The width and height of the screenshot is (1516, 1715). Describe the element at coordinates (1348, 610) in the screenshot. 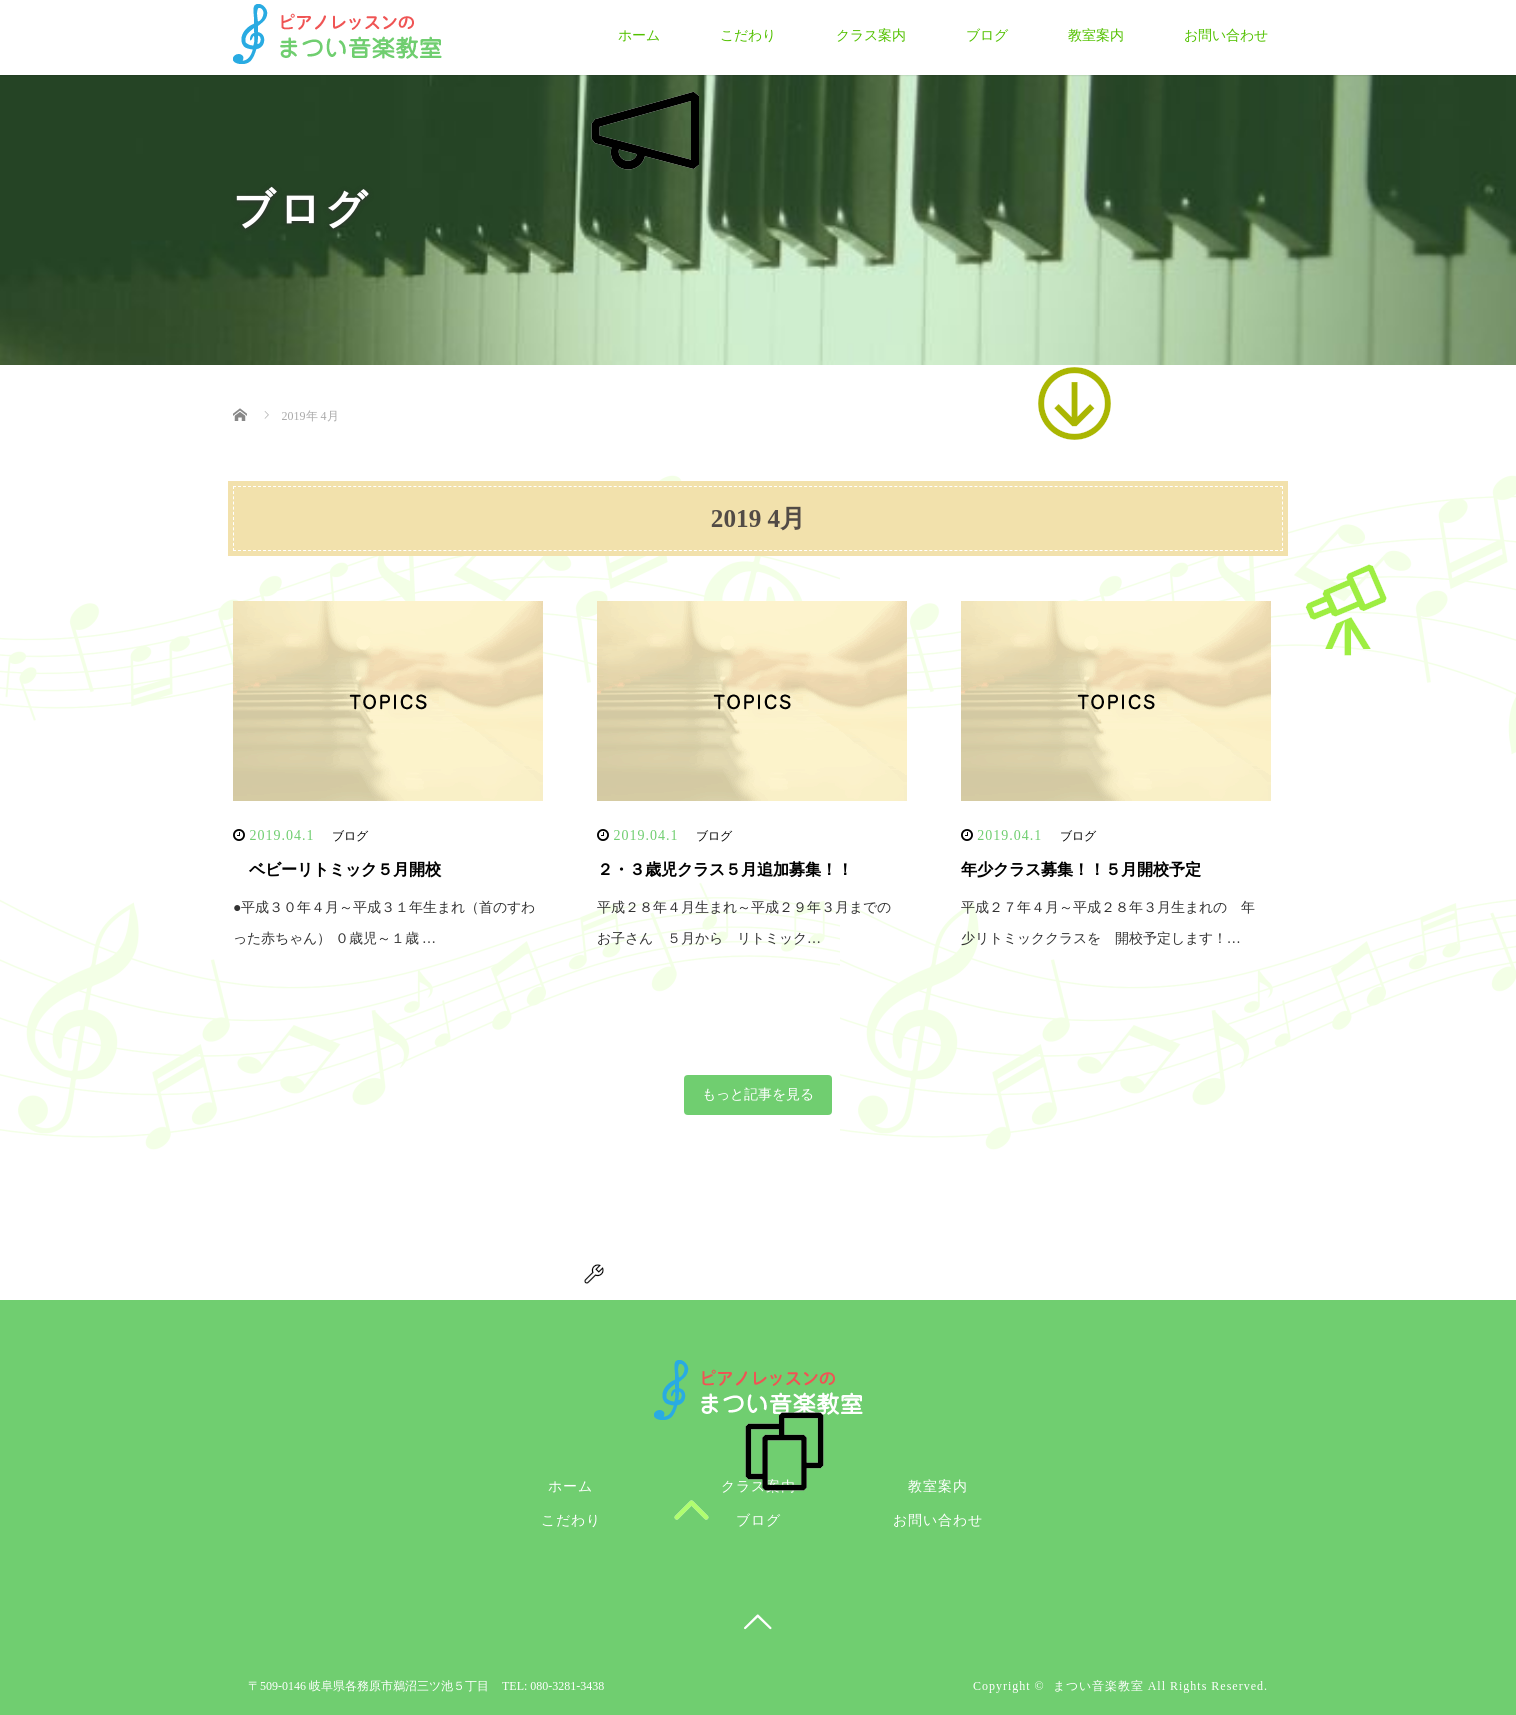

I see `explore or discover new content` at that location.